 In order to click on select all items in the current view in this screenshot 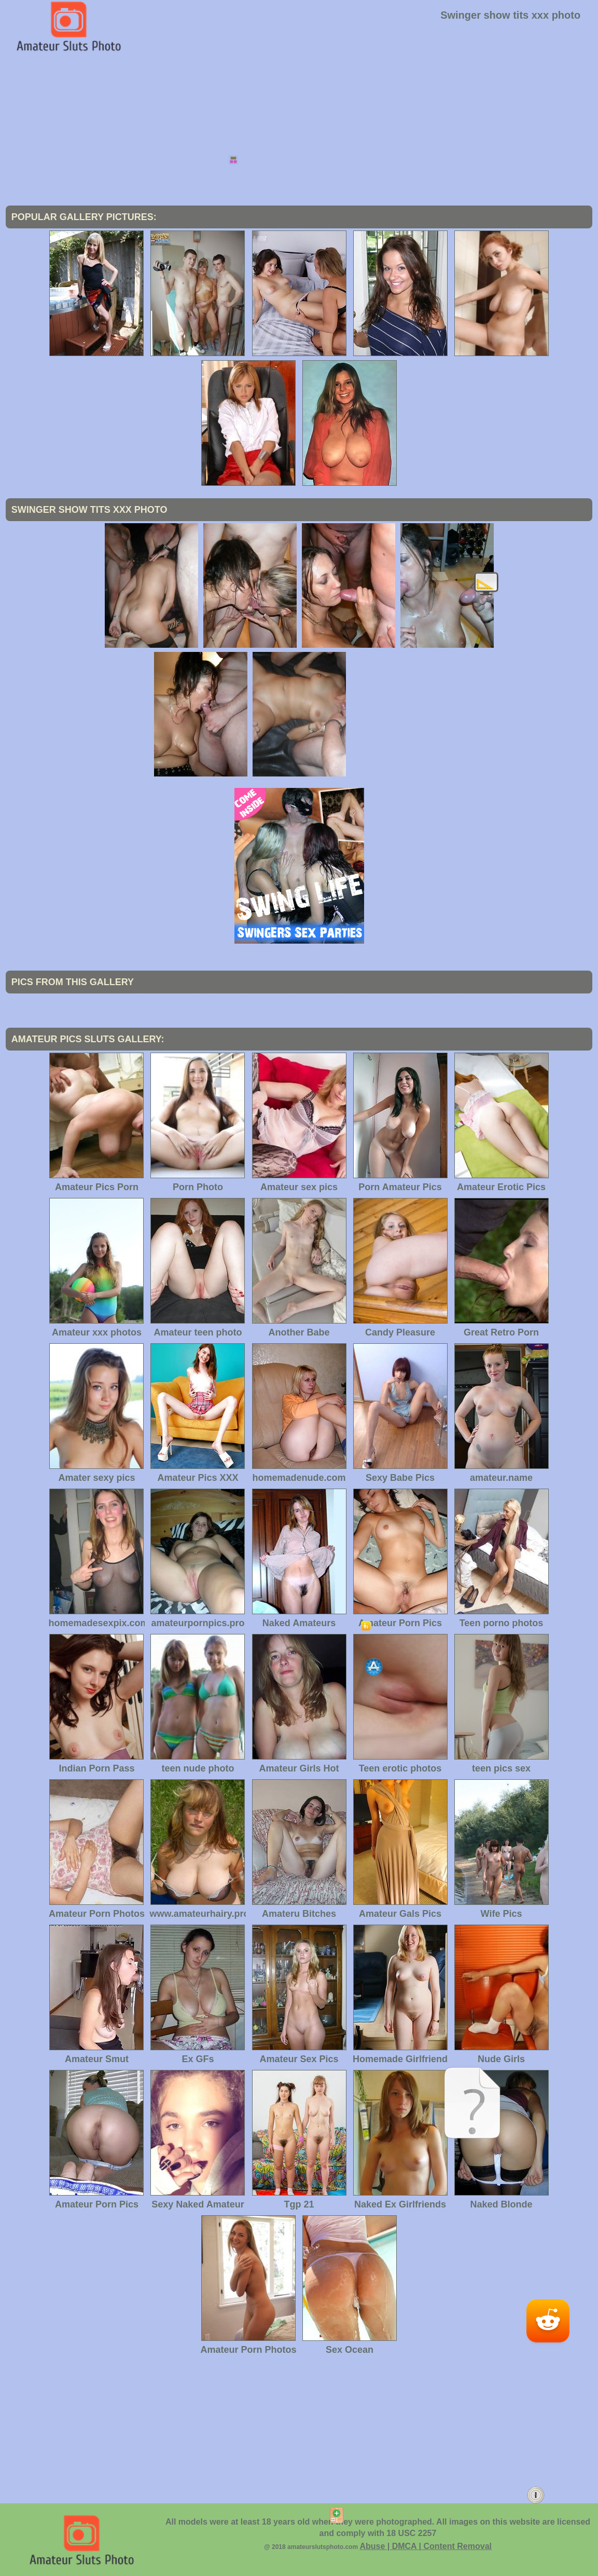, I will do `click(233, 160)`.